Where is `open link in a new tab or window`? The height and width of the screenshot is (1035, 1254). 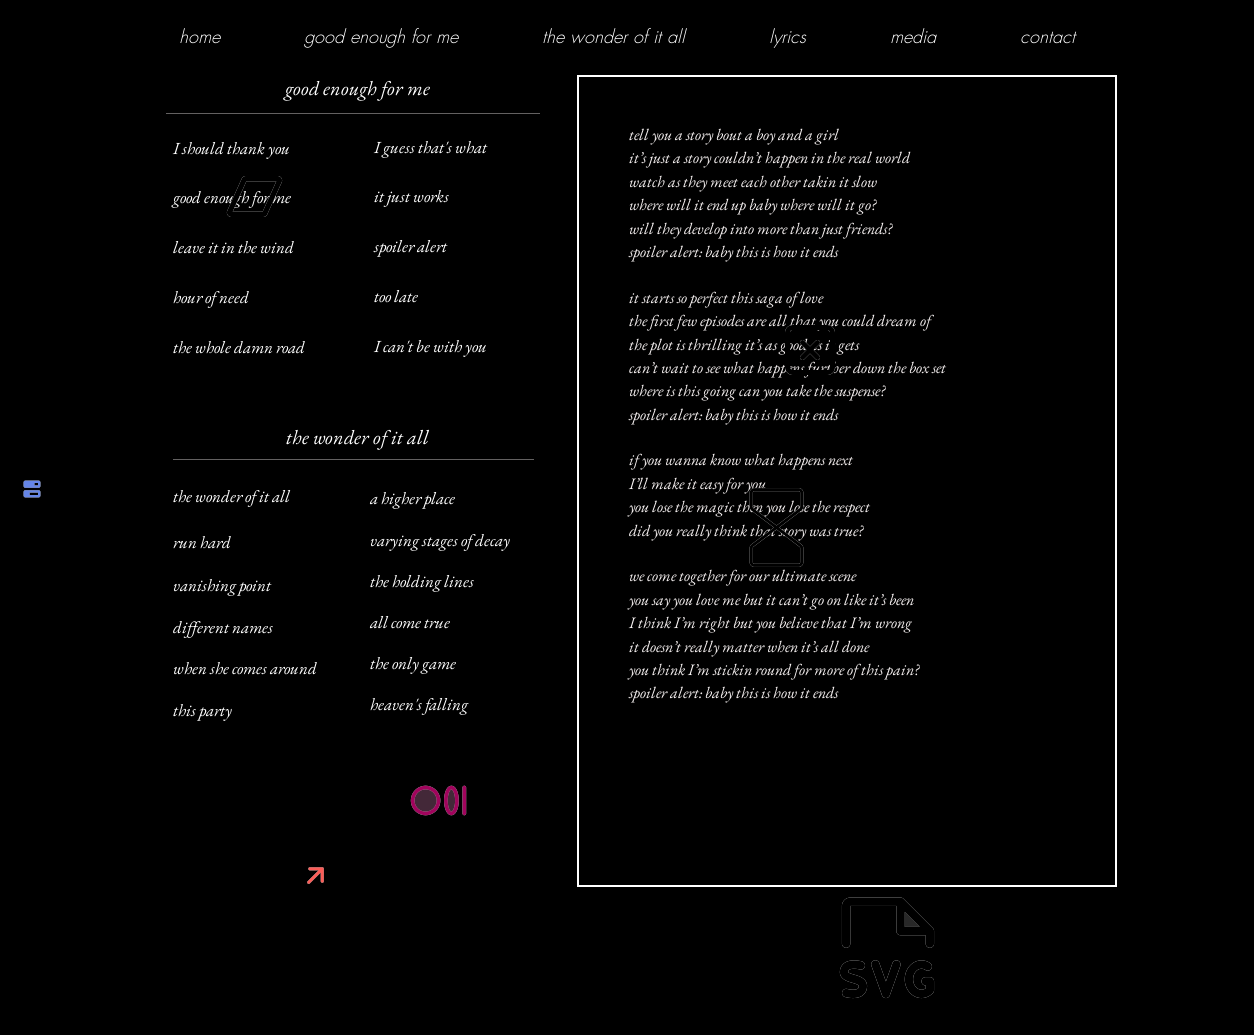
open link in a new tab or window is located at coordinates (315, 875).